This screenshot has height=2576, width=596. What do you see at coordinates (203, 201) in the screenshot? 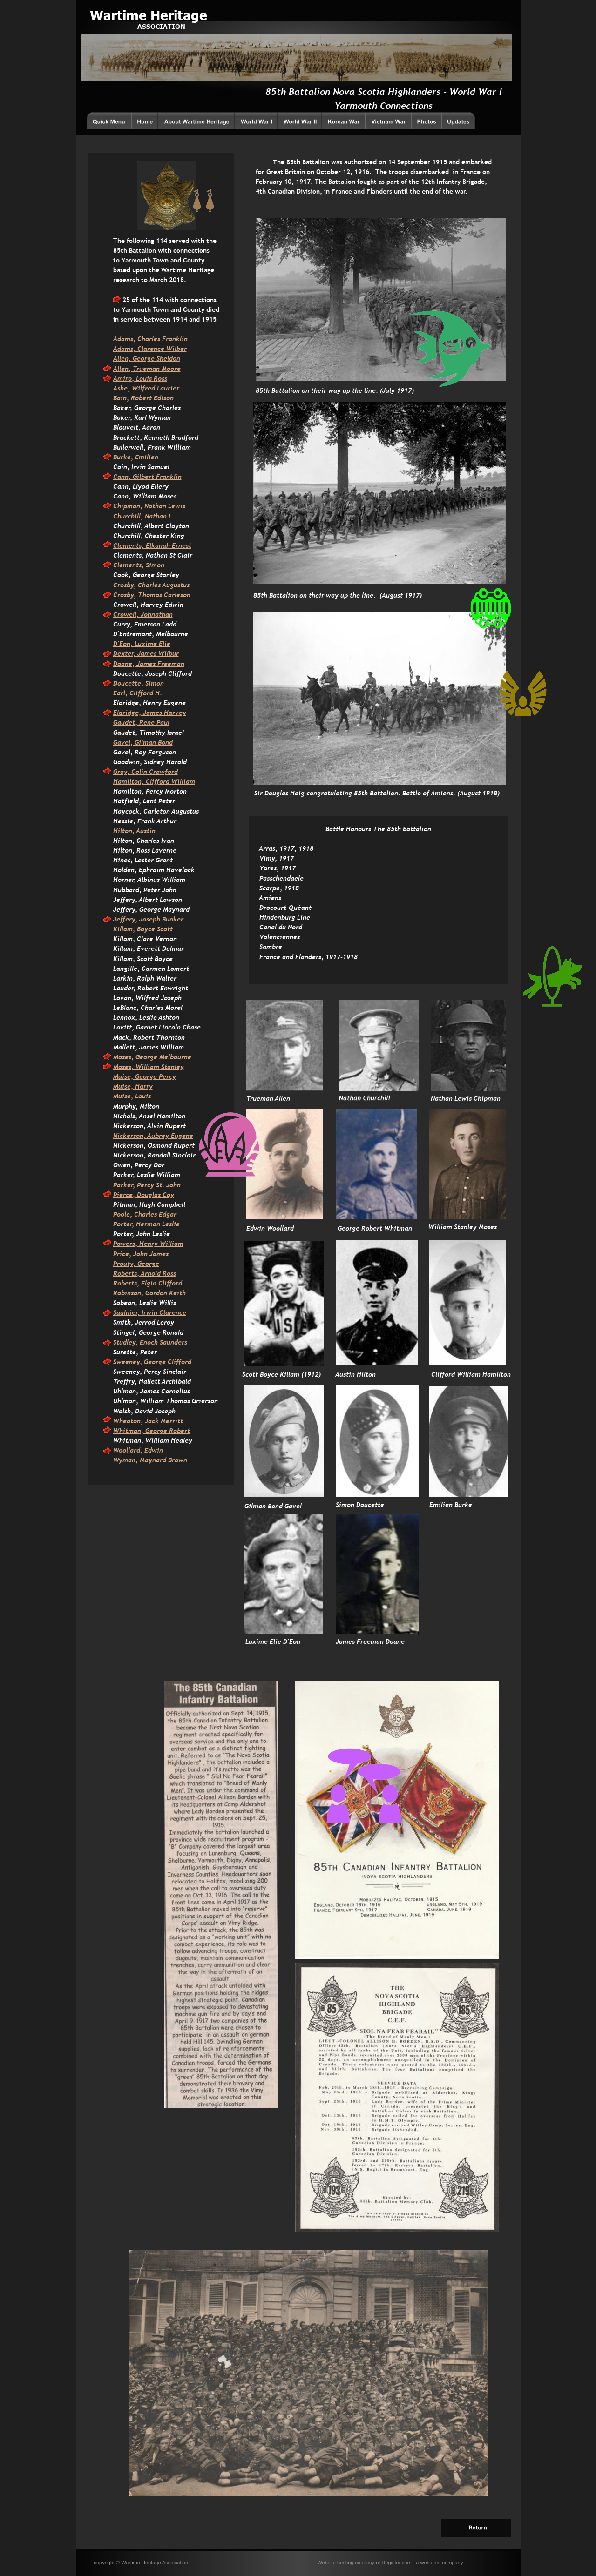
I see `browse or select earring accessories` at bounding box center [203, 201].